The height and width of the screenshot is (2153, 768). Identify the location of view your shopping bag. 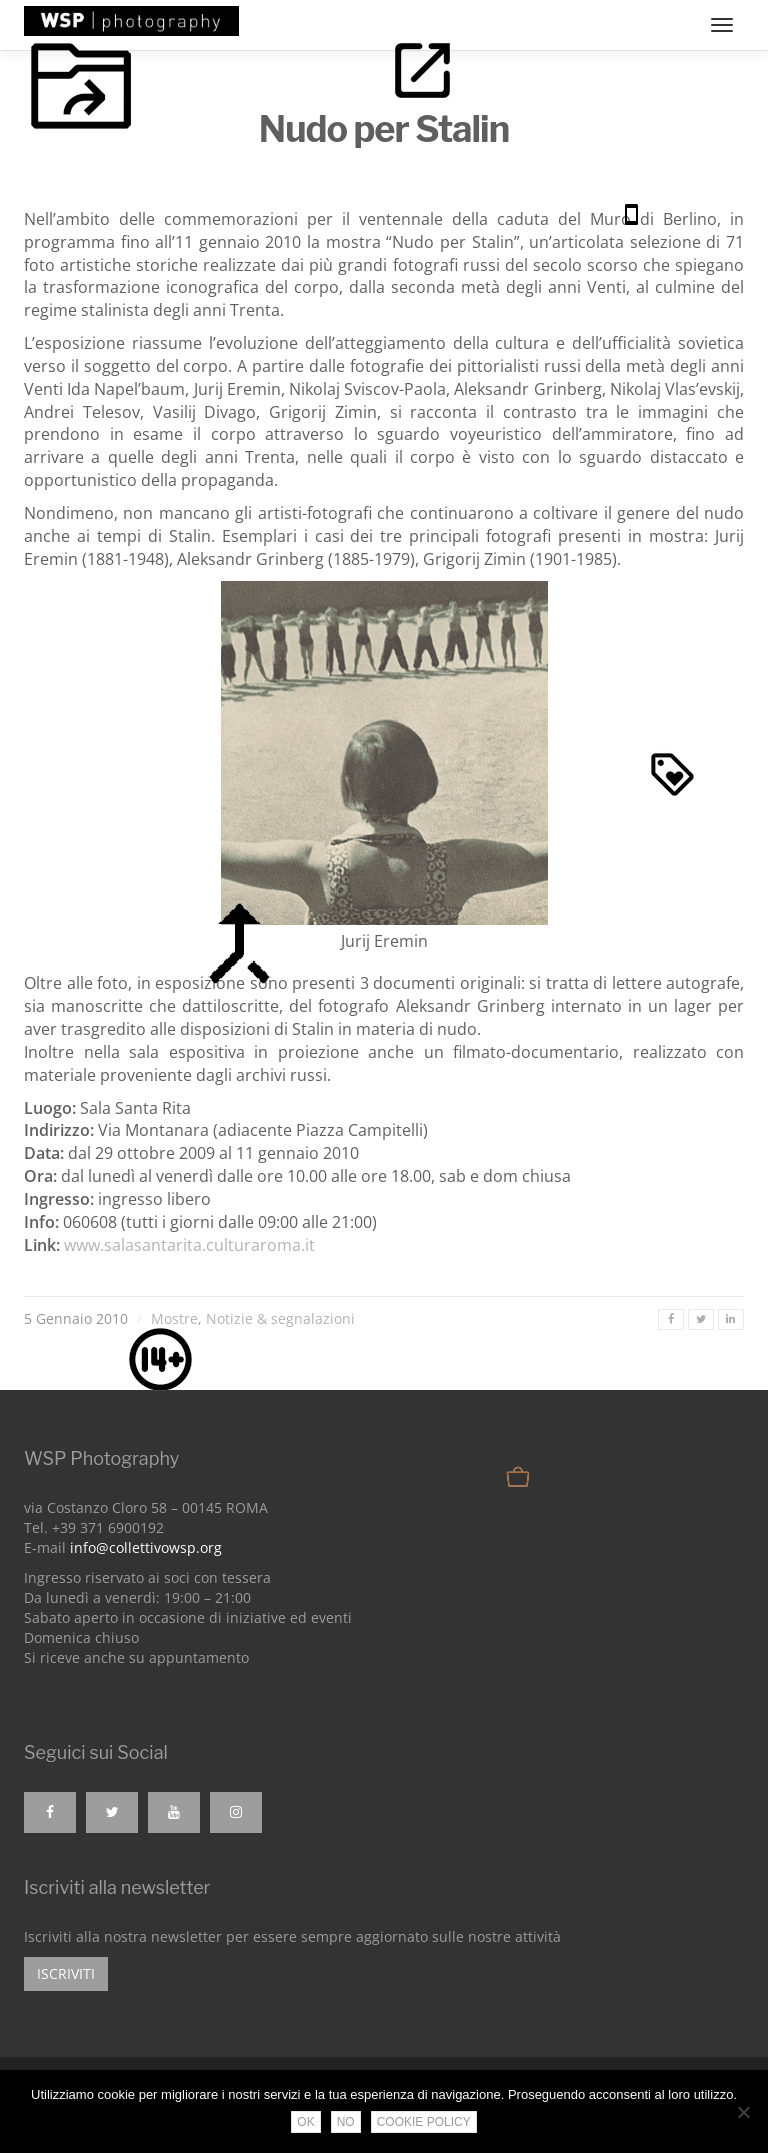
(518, 1478).